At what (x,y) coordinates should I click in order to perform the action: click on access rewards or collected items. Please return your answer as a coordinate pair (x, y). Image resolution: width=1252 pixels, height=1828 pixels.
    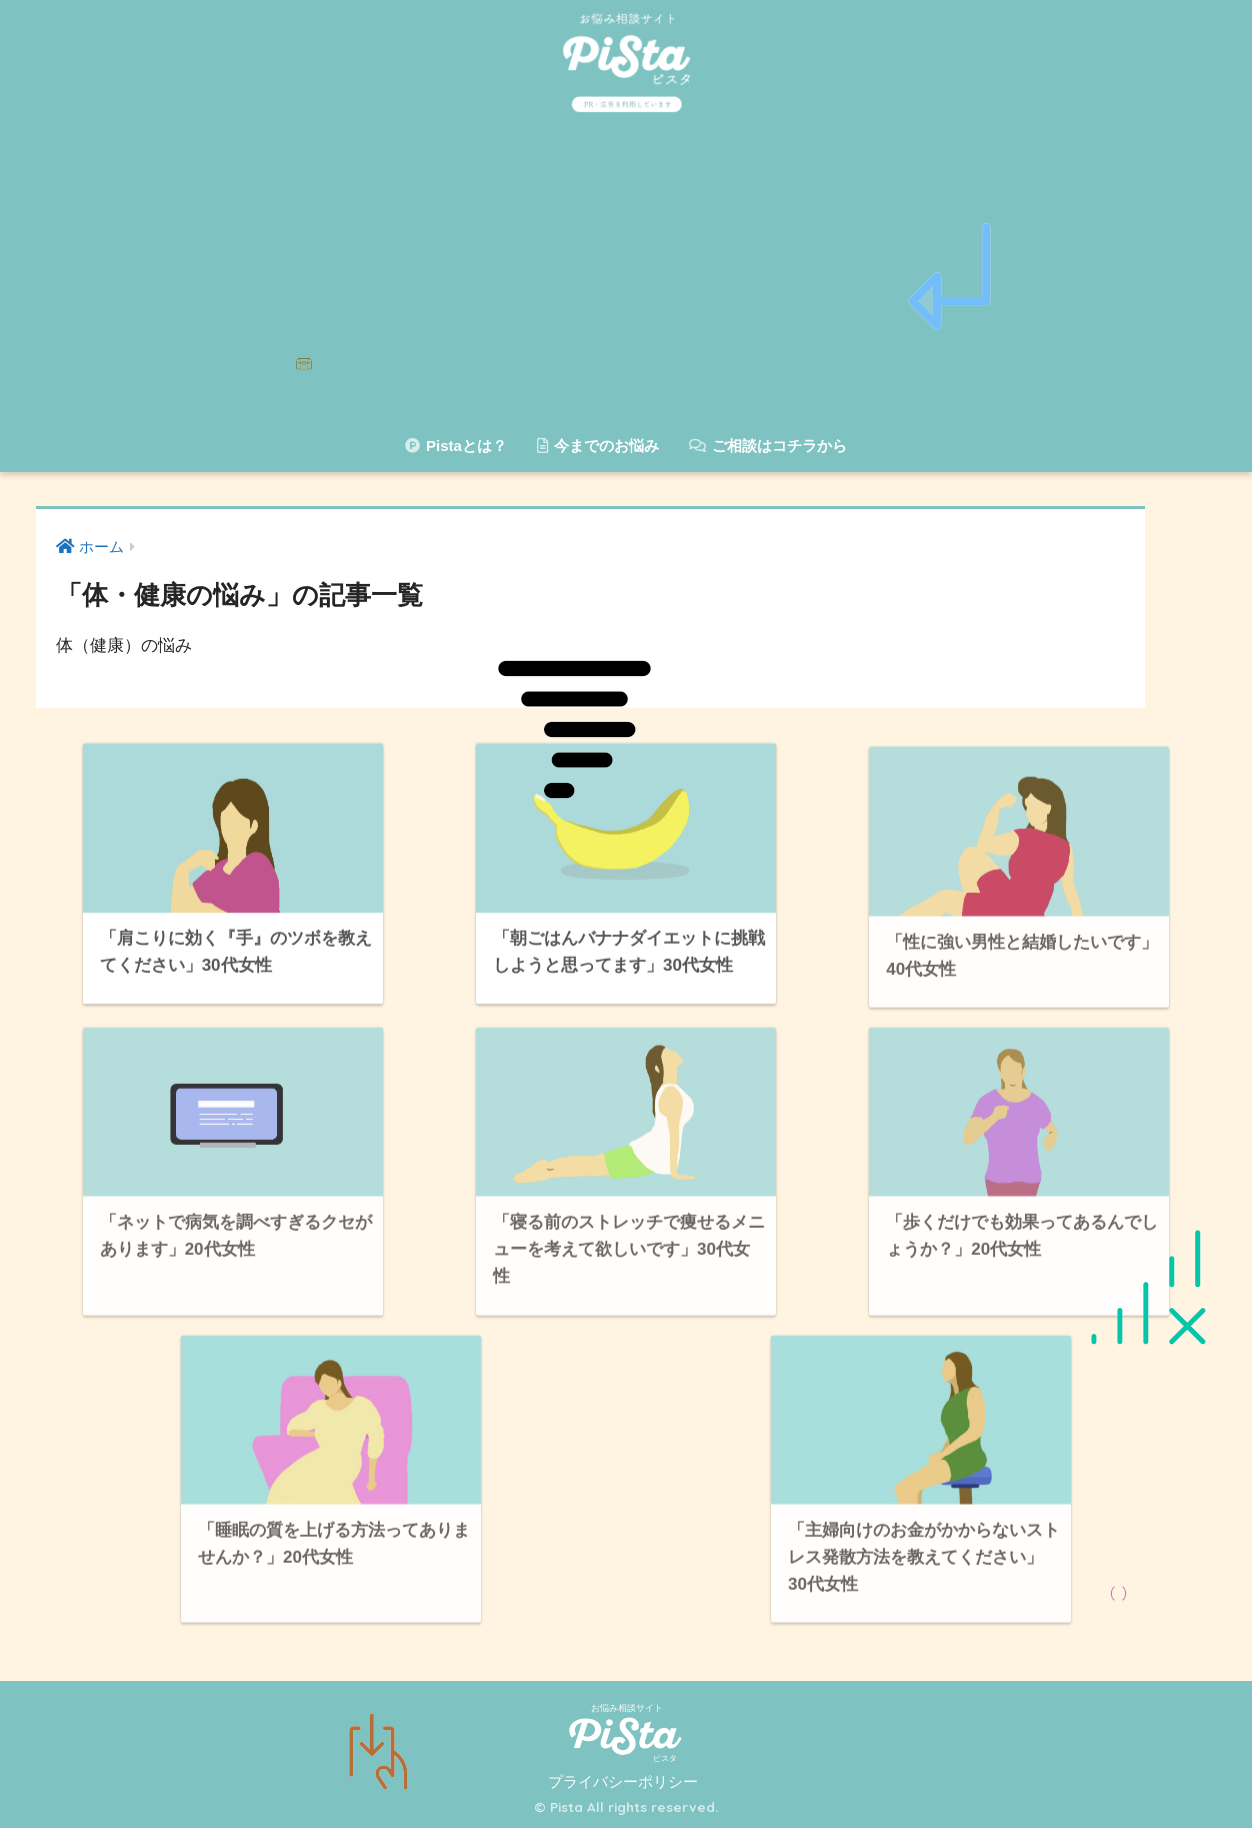
    Looking at the image, I should click on (304, 364).